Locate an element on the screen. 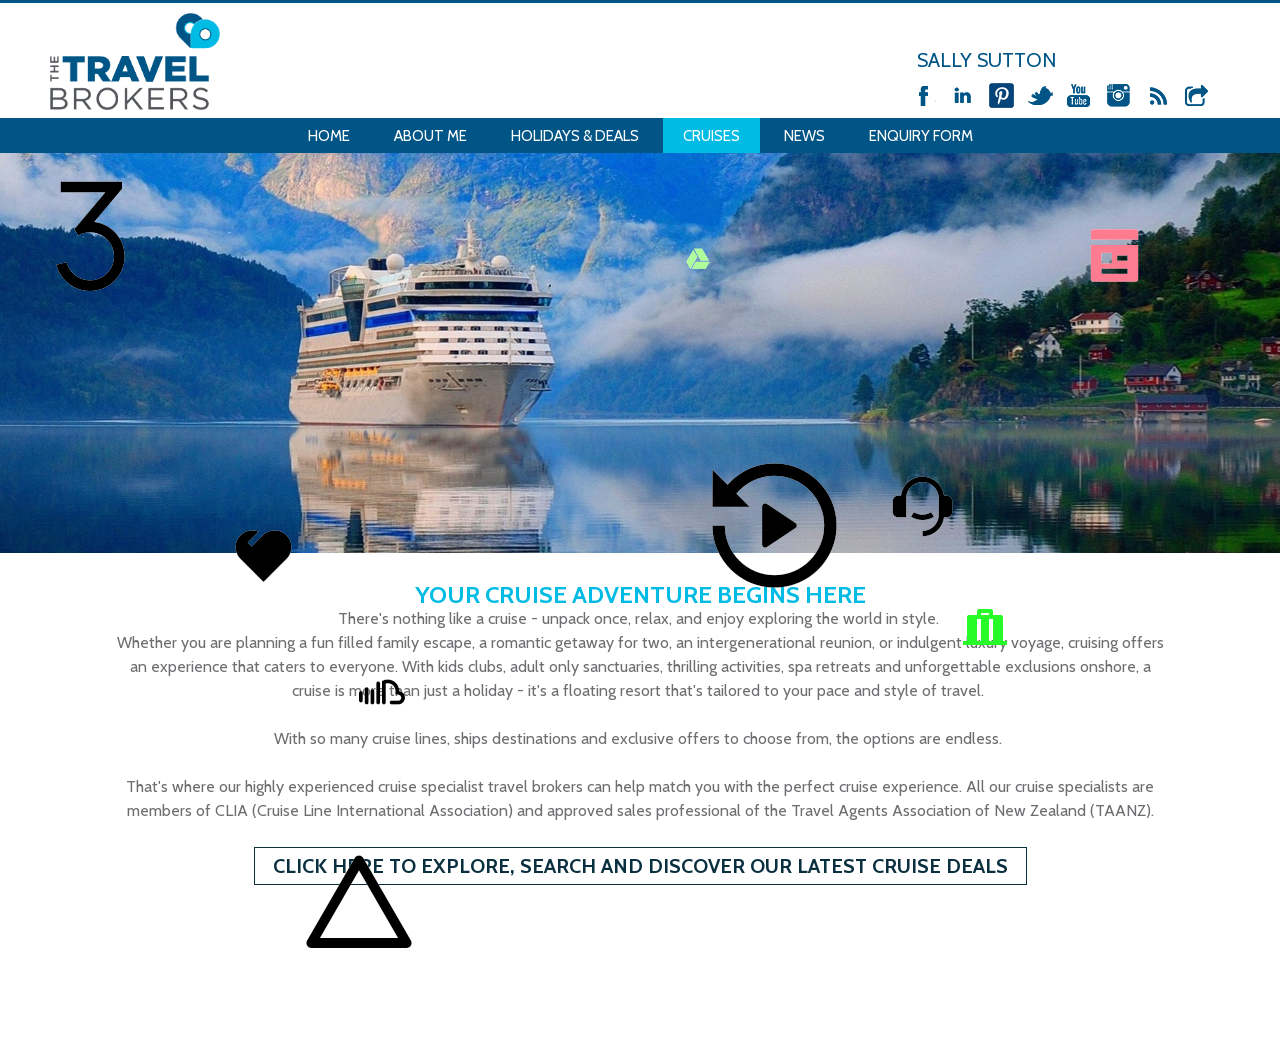 The image size is (1280, 1055). view memories or flashback content is located at coordinates (774, 525).